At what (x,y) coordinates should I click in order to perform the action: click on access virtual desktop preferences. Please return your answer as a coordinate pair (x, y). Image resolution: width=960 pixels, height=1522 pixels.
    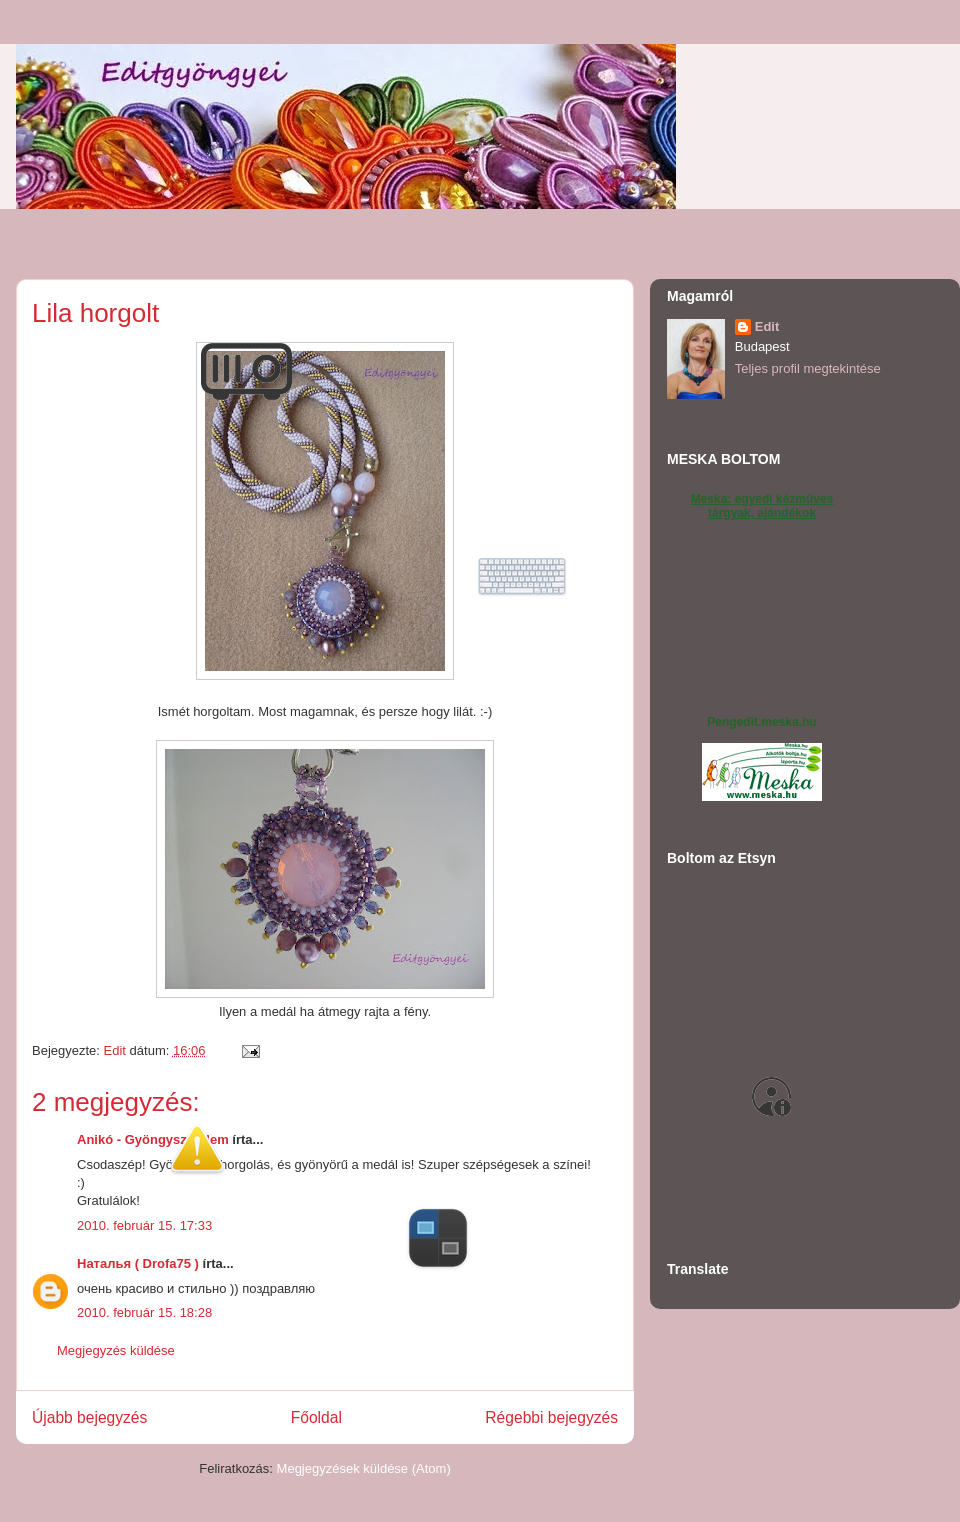
    Looking at the image, I should click on (438, 1239).